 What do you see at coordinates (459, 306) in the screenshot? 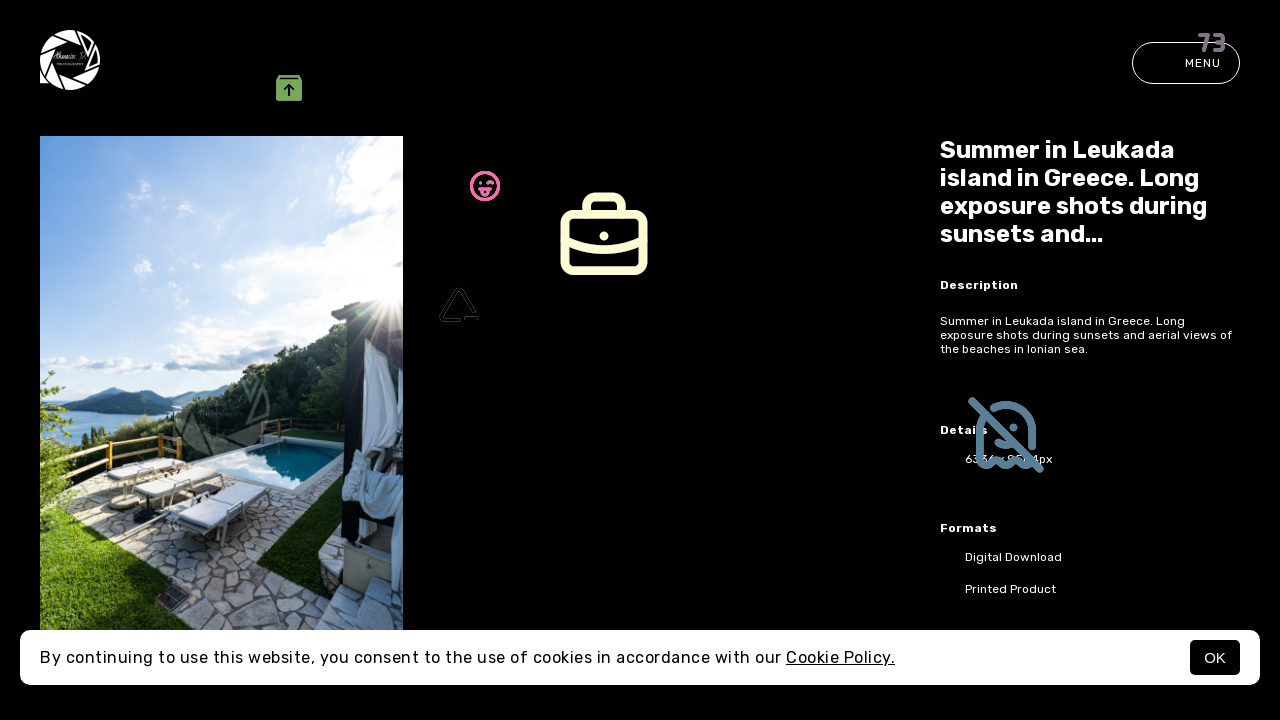
I see `decrease priority or warning level` at bounding box center [459, 306].